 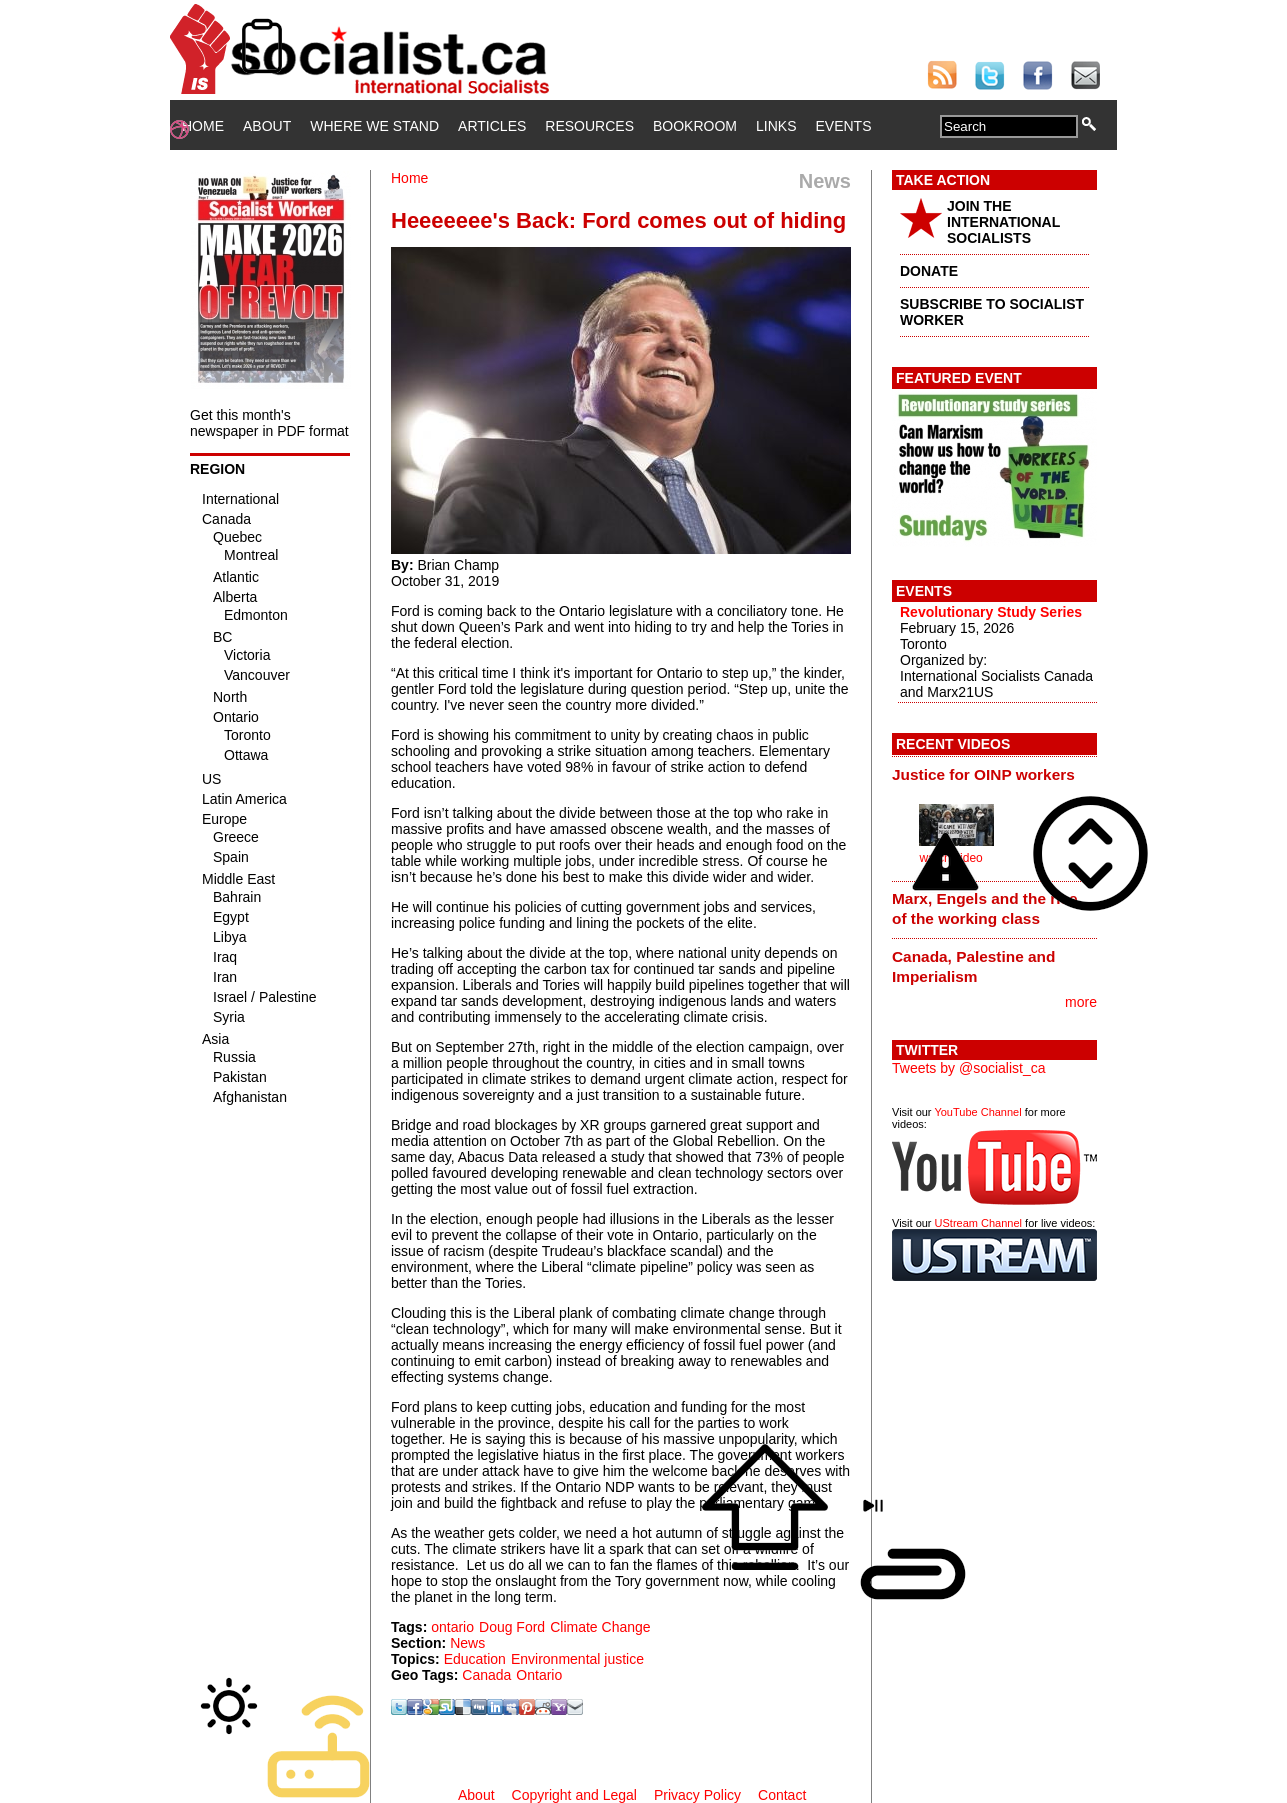 I want to click on upload a file or document, so click(x=765, y=1512).